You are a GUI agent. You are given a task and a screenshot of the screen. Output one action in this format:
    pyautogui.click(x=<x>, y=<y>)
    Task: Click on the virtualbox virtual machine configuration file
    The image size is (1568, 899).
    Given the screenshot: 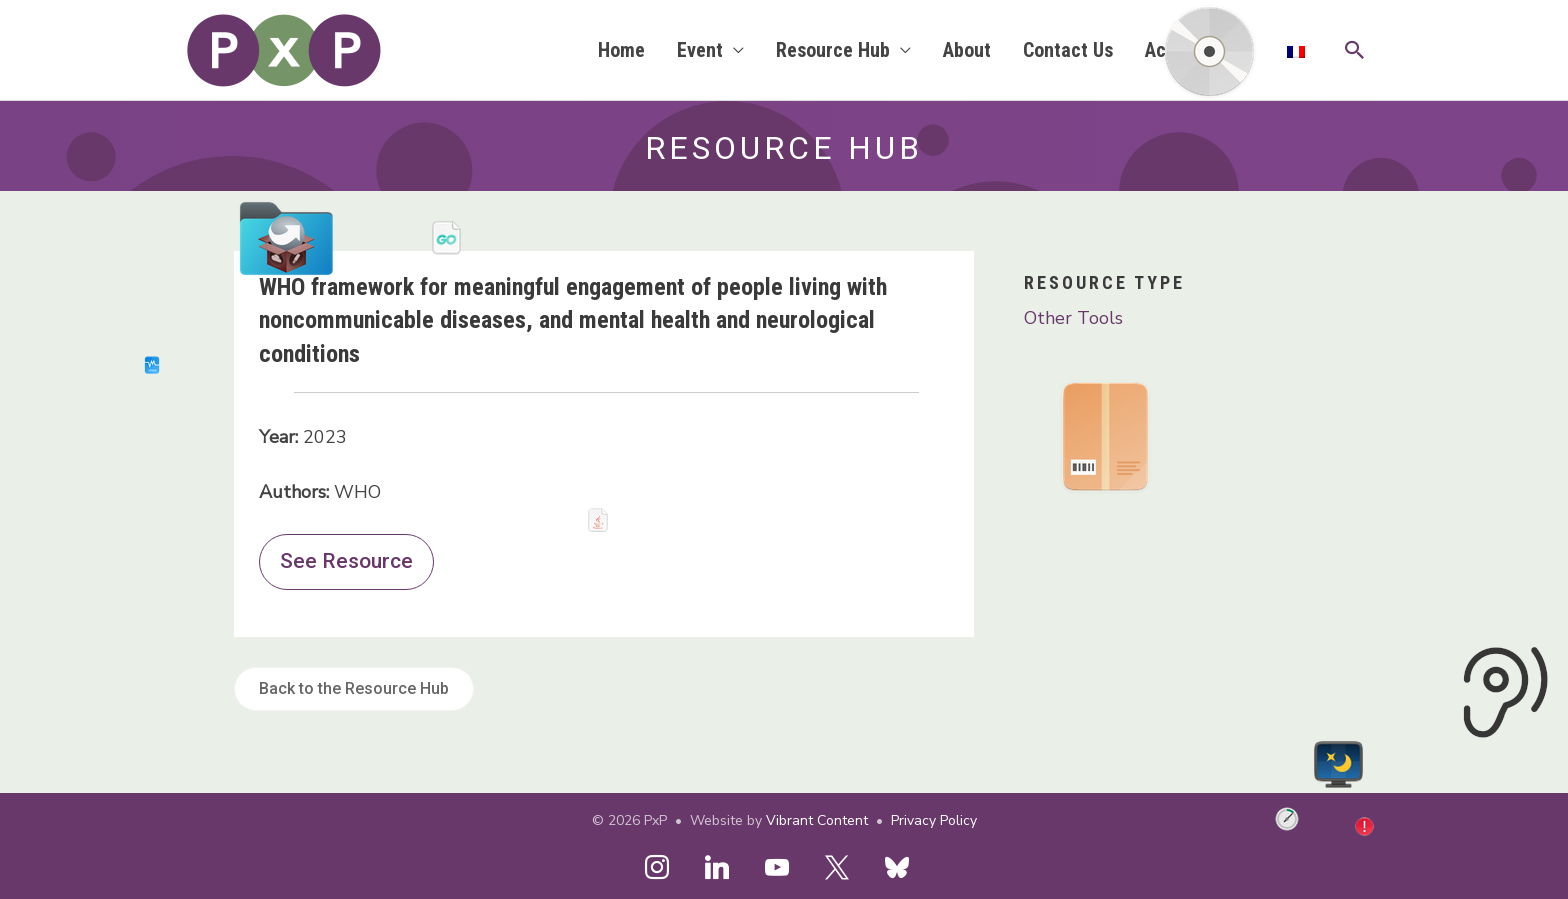 What is the action you would take?
    pyautogui.click(x=152, y=365)
    